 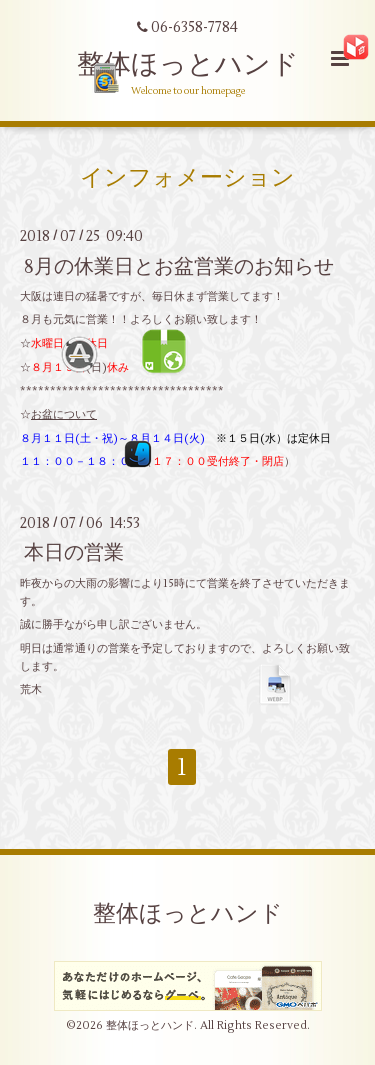 What do you see at coordinates (138, 454) in the screenshot?
I see `open Finder to browse files and folders` at bounding box center [138, 454].